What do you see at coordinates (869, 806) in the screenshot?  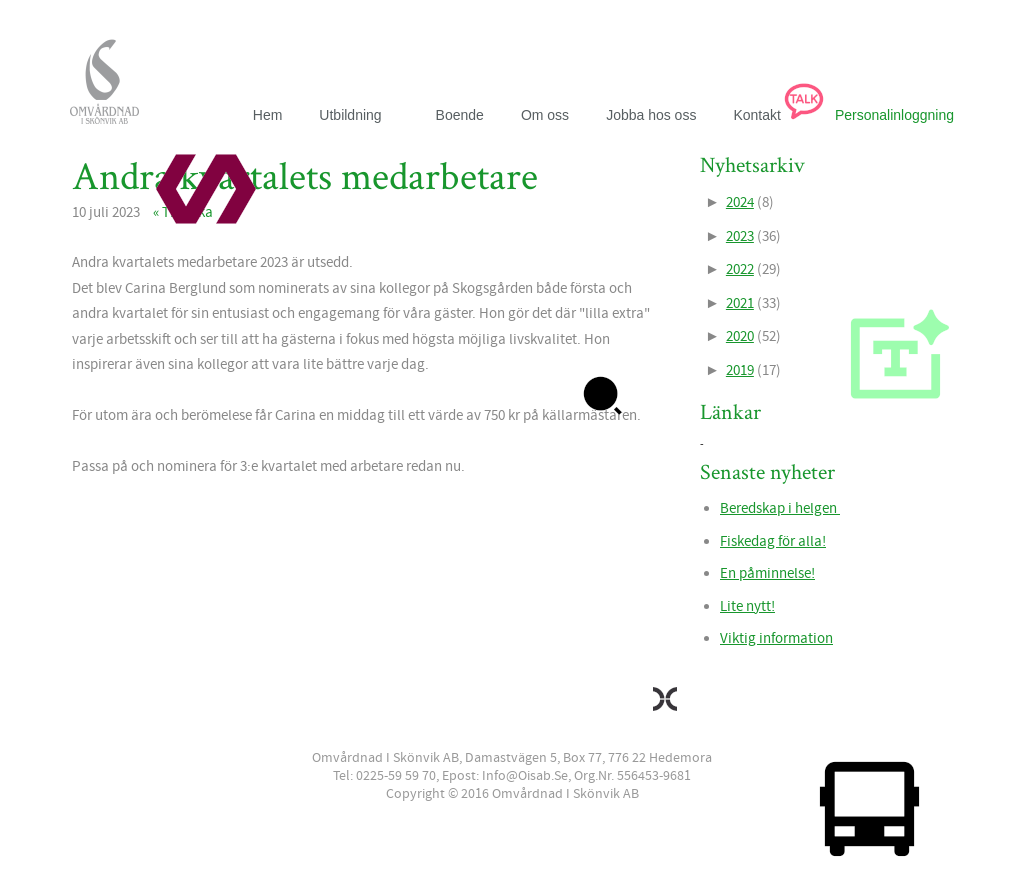 I see `view public transit options` at bounding box center [869, 806].